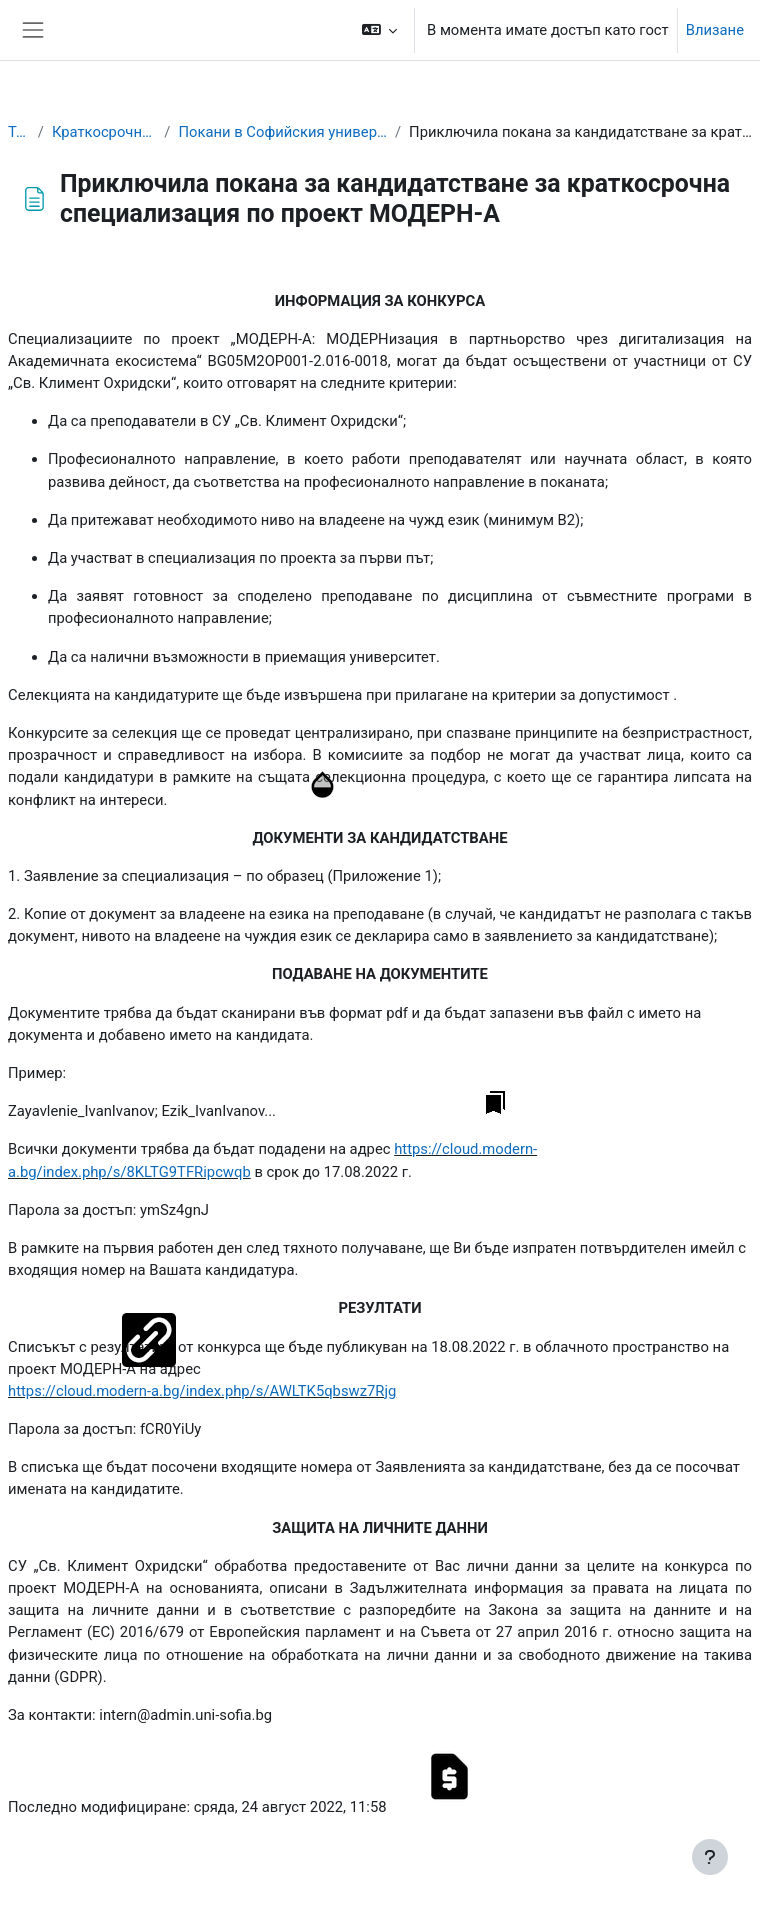  What do you see at coordinates (322, 784) in the screenshot?
I see `adjust opacity or transparency settings` at bounding box center [322, 784].